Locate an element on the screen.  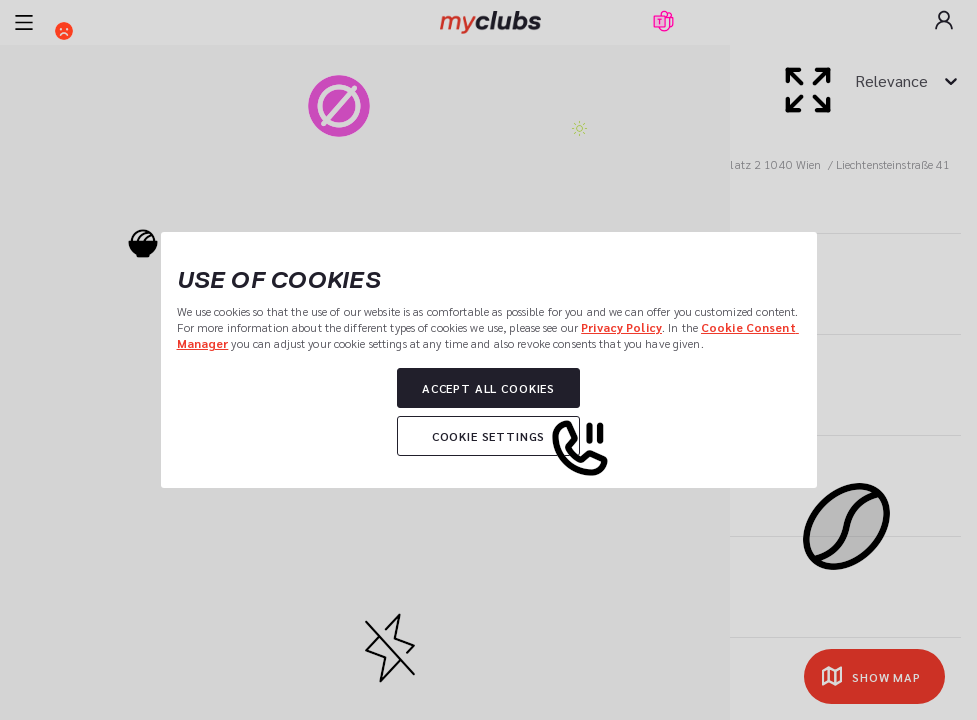
indicates empty or null state is located at coordinates (339, 106).